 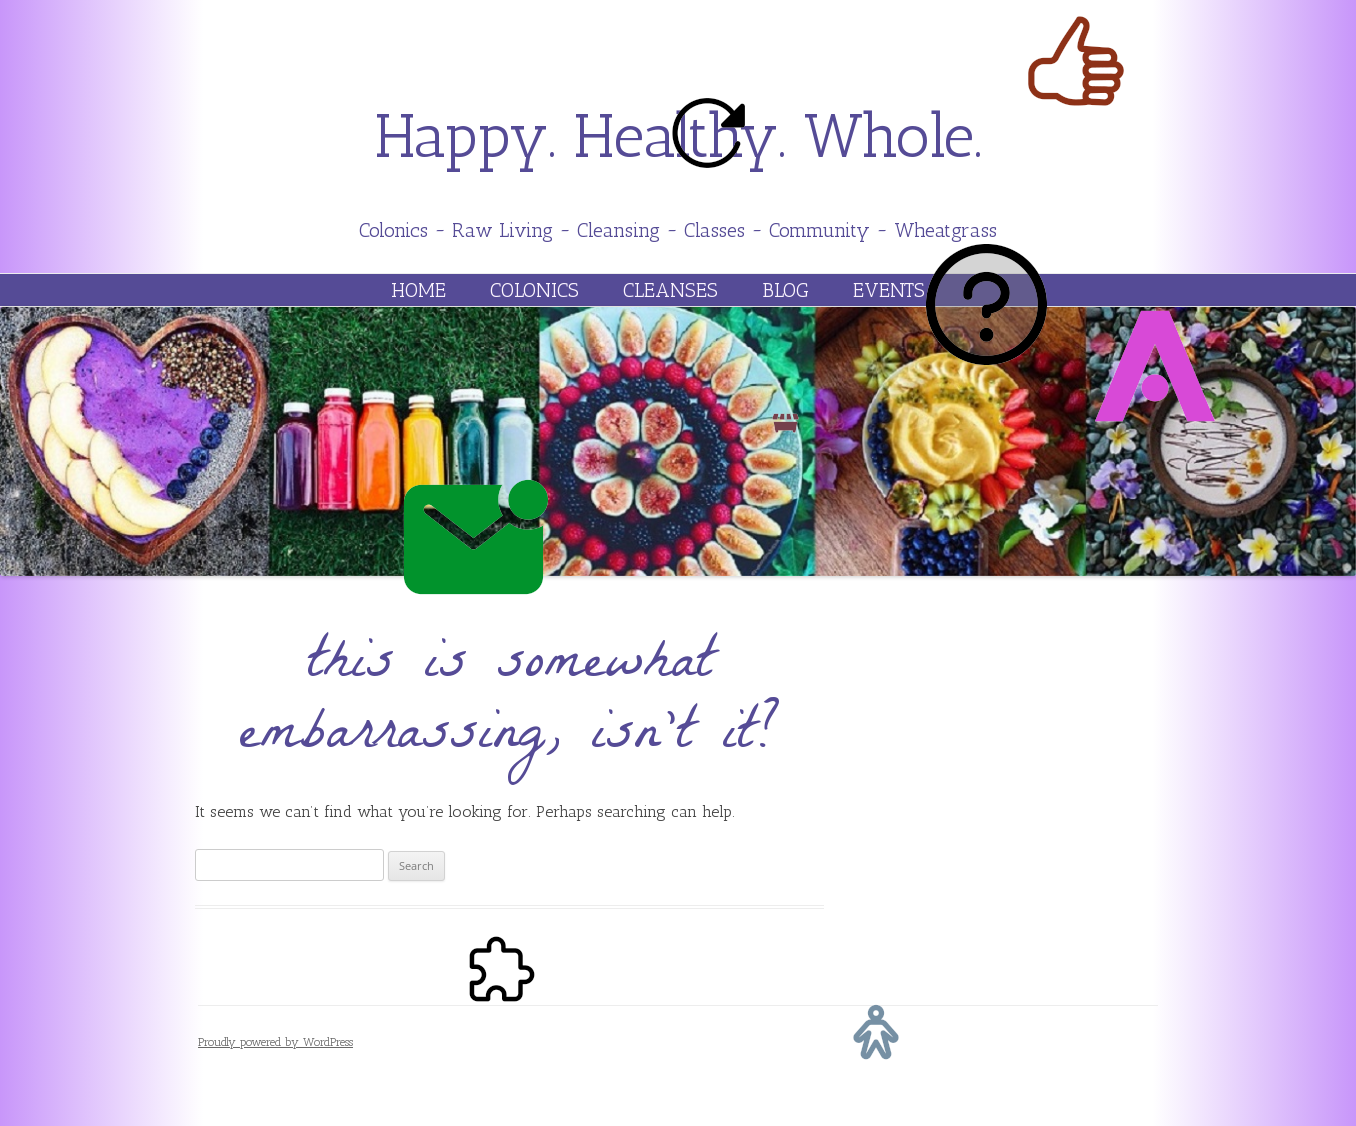 What do you see at coordinates (1076, 61) in the screenshot?
I see `like or upvote content` at bounding box center [1076, 61].